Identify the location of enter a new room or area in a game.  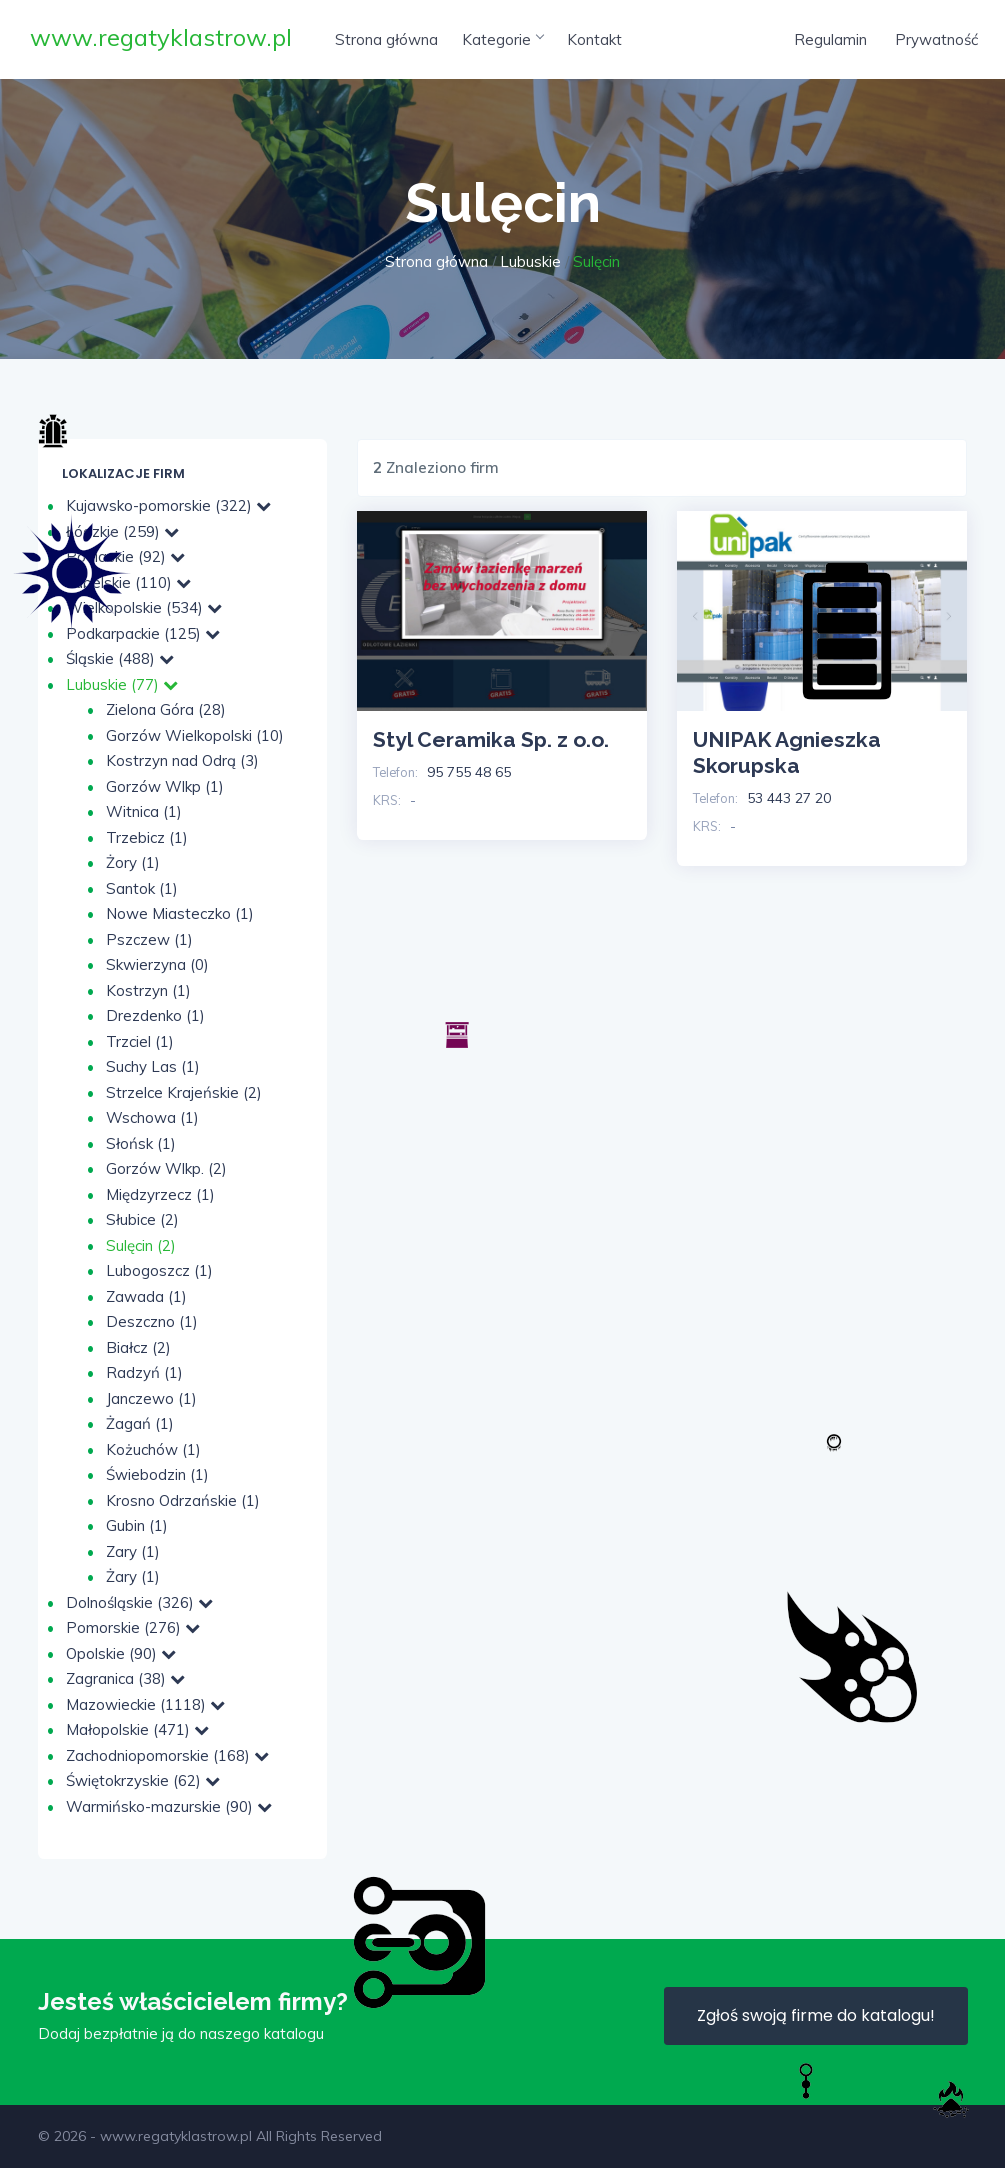
(53, 431).